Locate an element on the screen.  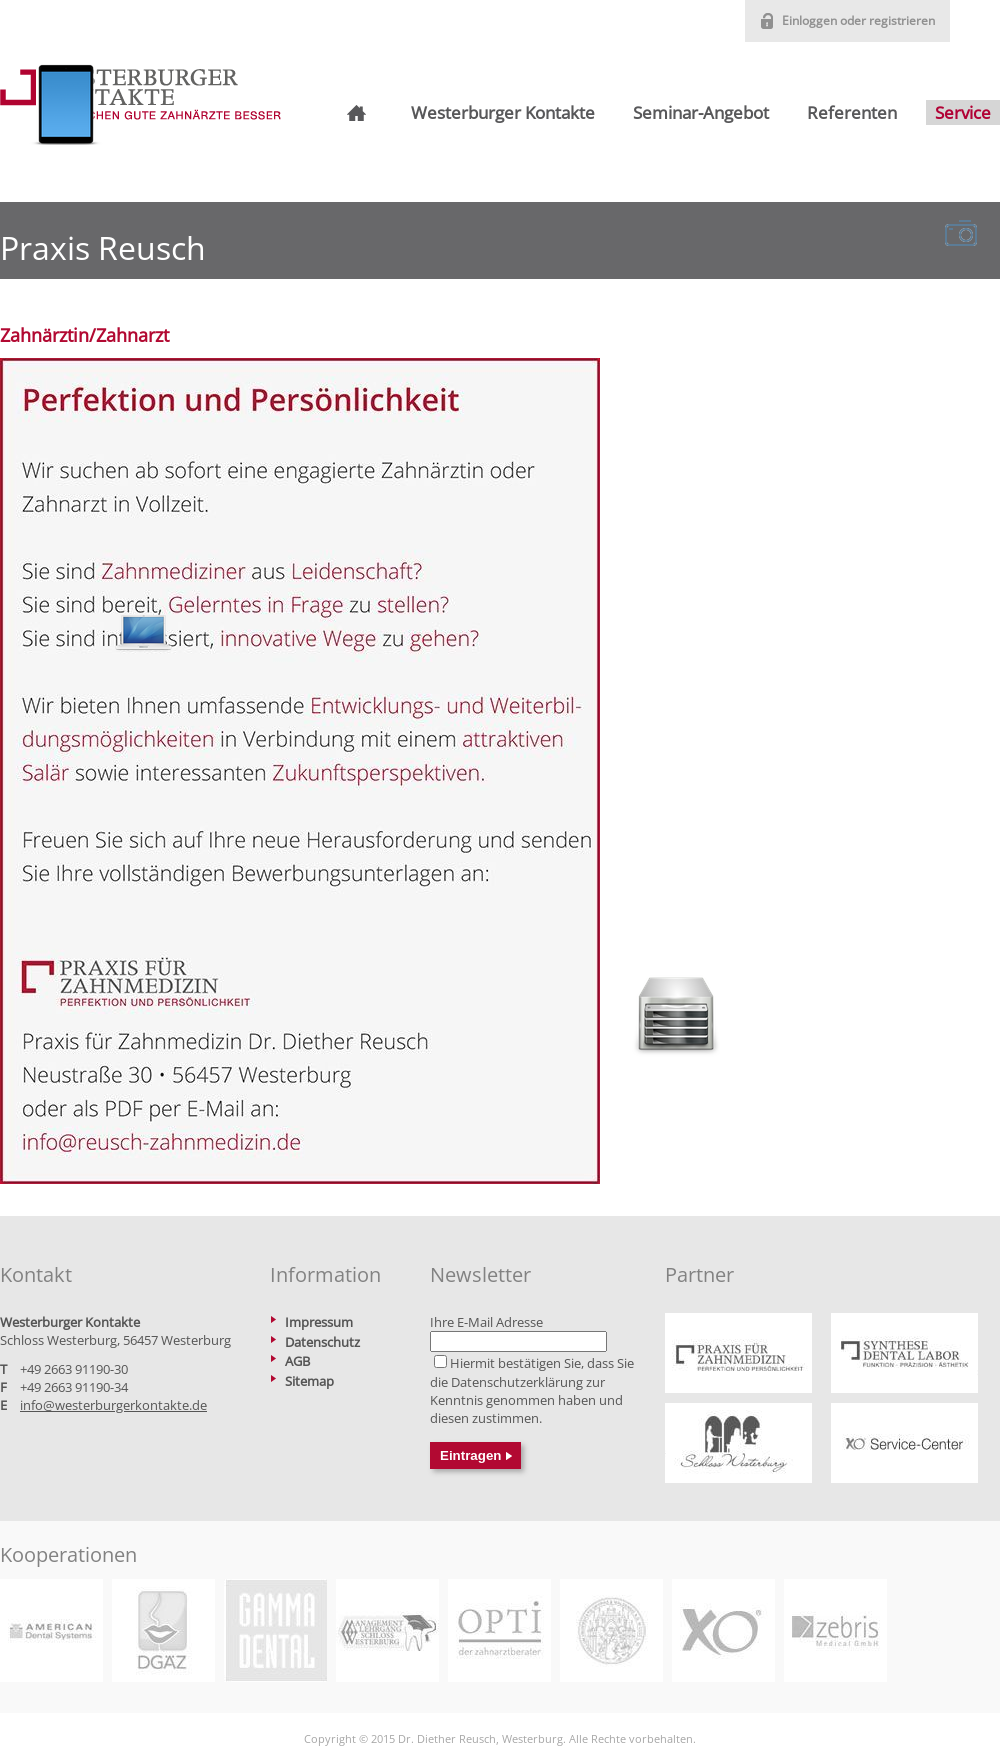
open photo management app is located at coordinates (961, 232).